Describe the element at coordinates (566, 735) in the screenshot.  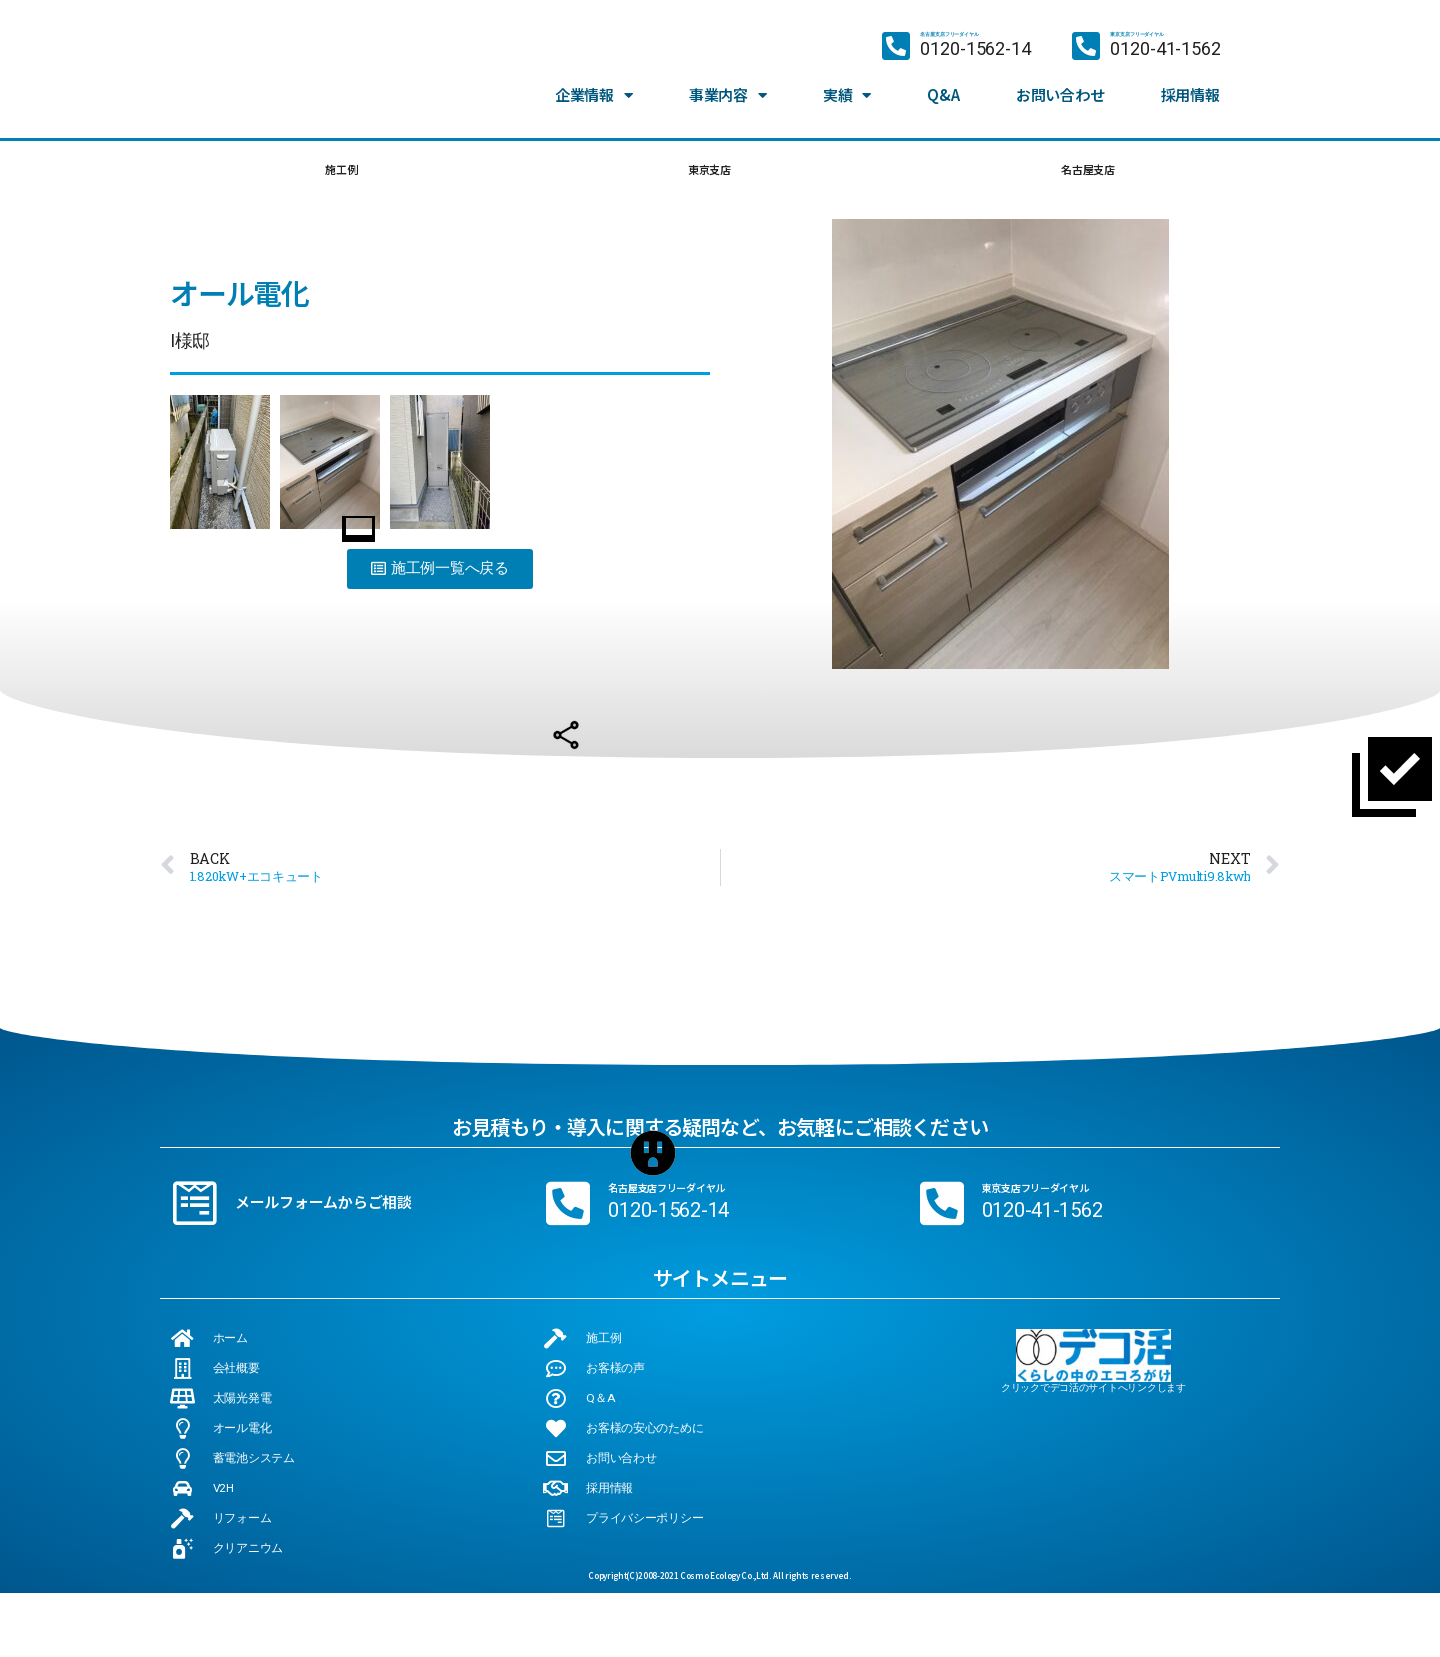
I see `share content with others` at that location.